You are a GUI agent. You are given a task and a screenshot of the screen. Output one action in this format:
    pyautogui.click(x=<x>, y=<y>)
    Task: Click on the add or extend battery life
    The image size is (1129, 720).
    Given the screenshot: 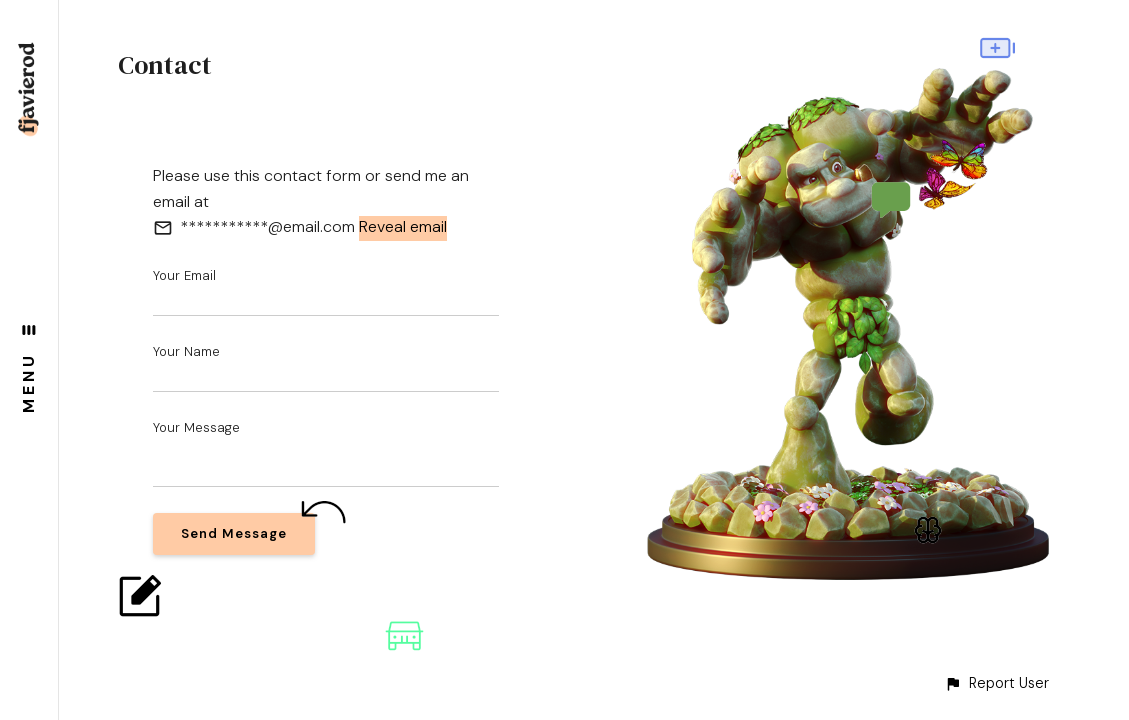 What is the action you would take?
    pyautogui.click(x=997, y=48)
    